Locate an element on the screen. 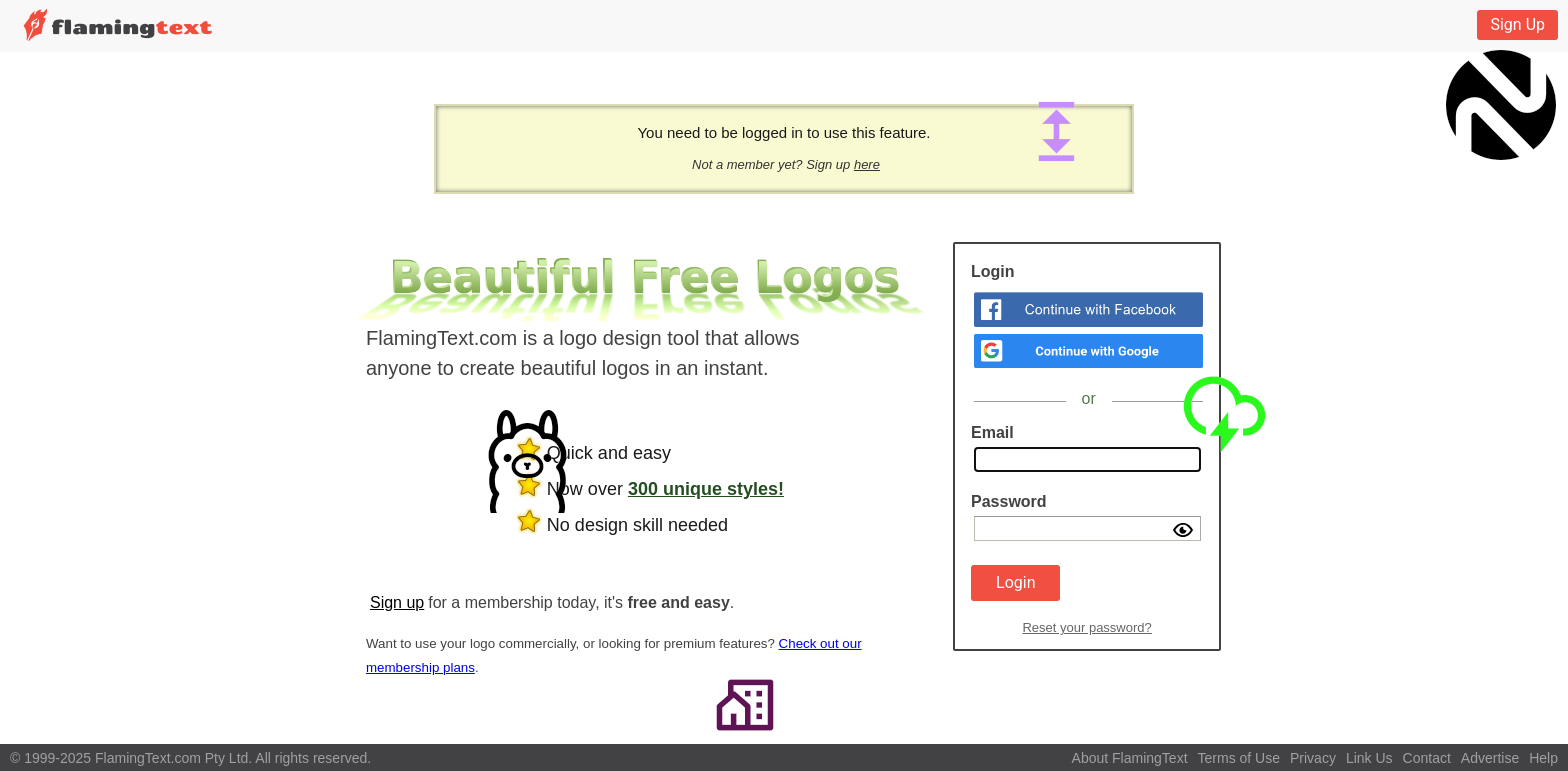 Image resolution: width=1568 pixels, height=771 pixels. open the Ollama application is located at coordinates (527, 461).